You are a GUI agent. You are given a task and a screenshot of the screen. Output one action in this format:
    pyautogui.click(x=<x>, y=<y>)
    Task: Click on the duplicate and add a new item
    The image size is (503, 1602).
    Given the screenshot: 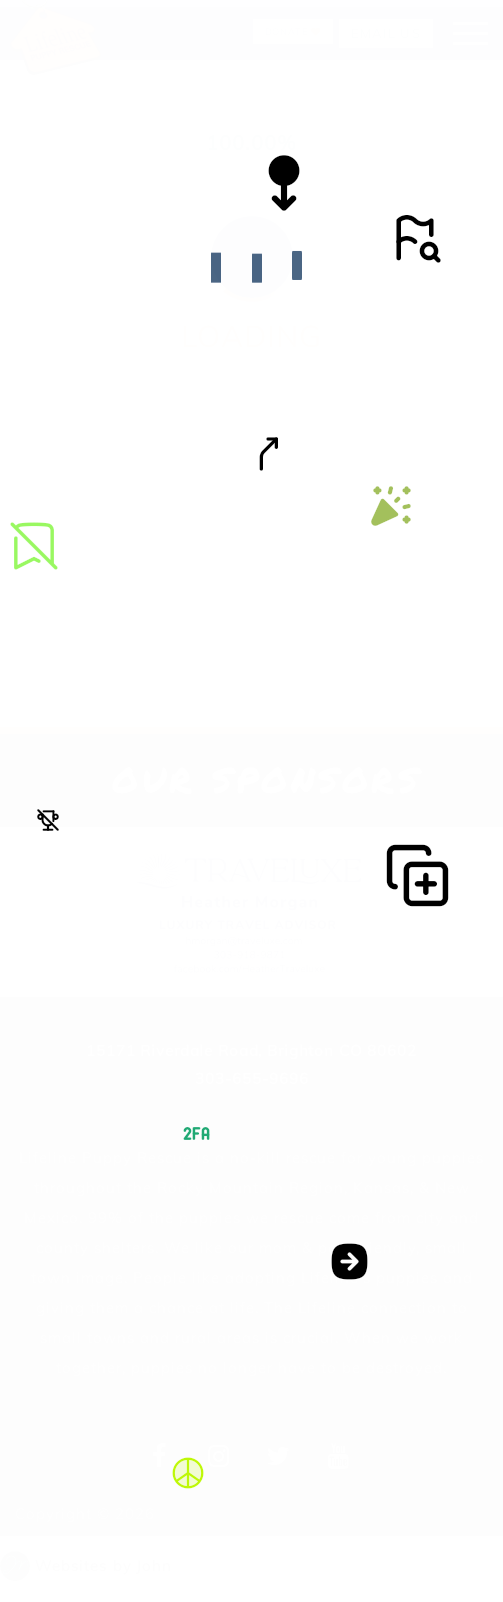 What is the action you would take?
    pyautogui.click(x=417, y=875)
    